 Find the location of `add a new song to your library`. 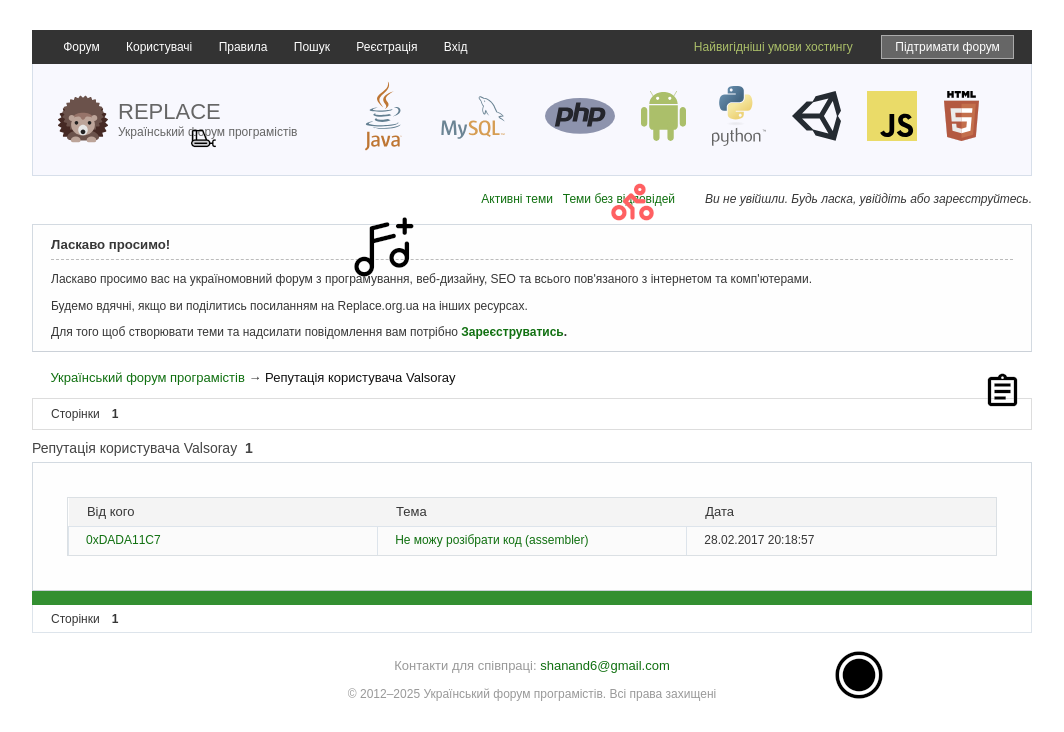

add a new song to your library is located at coordinates (385, 248).